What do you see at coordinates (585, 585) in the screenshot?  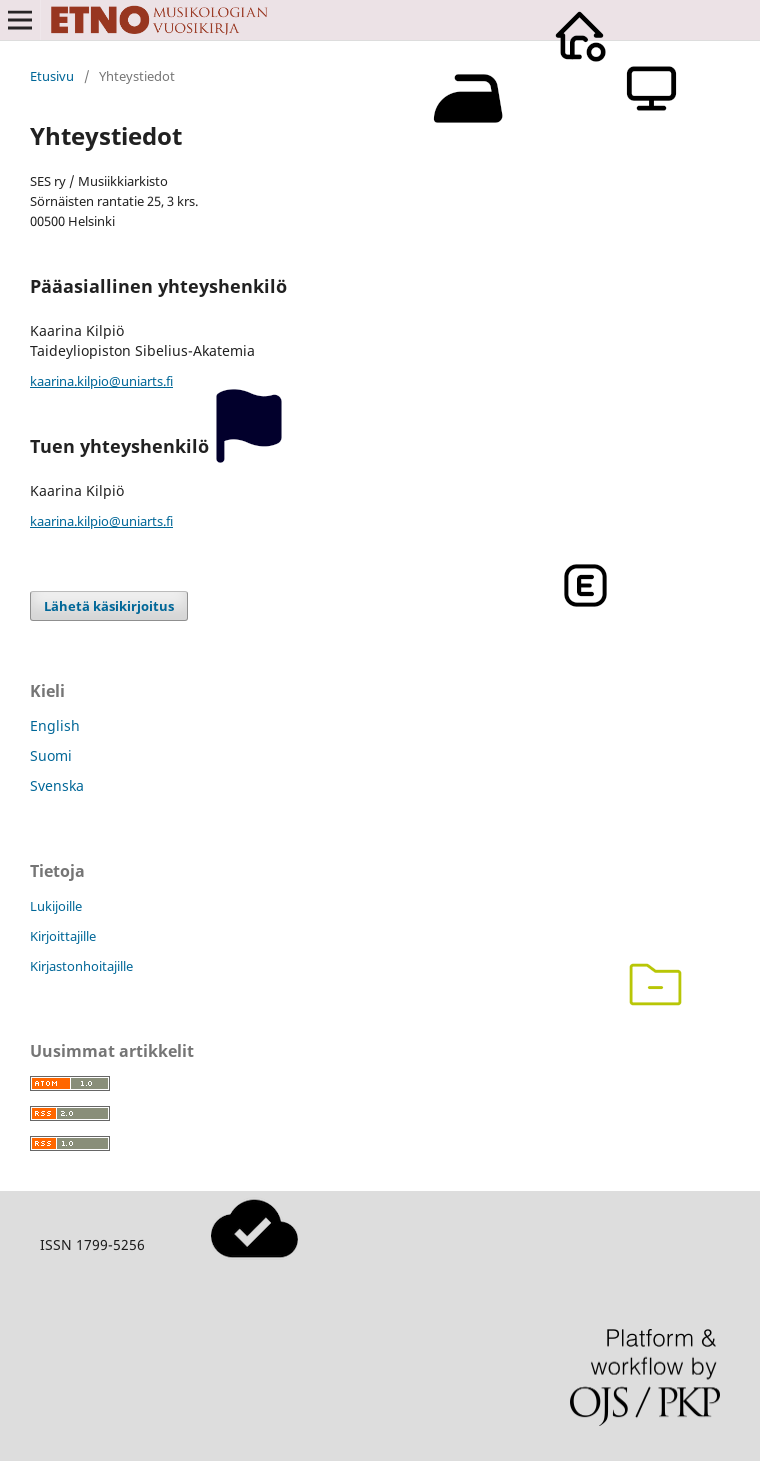 I see `visit etsy store or marketplace` at bounding box center [585, 585].